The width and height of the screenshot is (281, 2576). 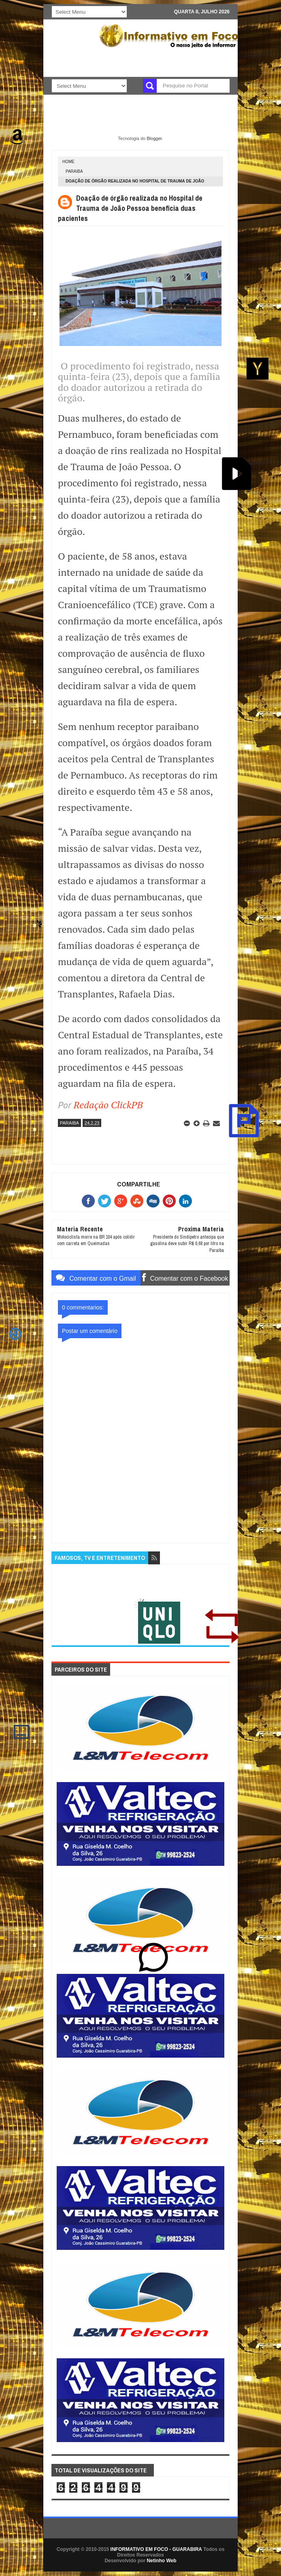 What do you see at coordinates (236, 473) in the screenshot?
I see `open a video file` at bounding box center [236, 473].